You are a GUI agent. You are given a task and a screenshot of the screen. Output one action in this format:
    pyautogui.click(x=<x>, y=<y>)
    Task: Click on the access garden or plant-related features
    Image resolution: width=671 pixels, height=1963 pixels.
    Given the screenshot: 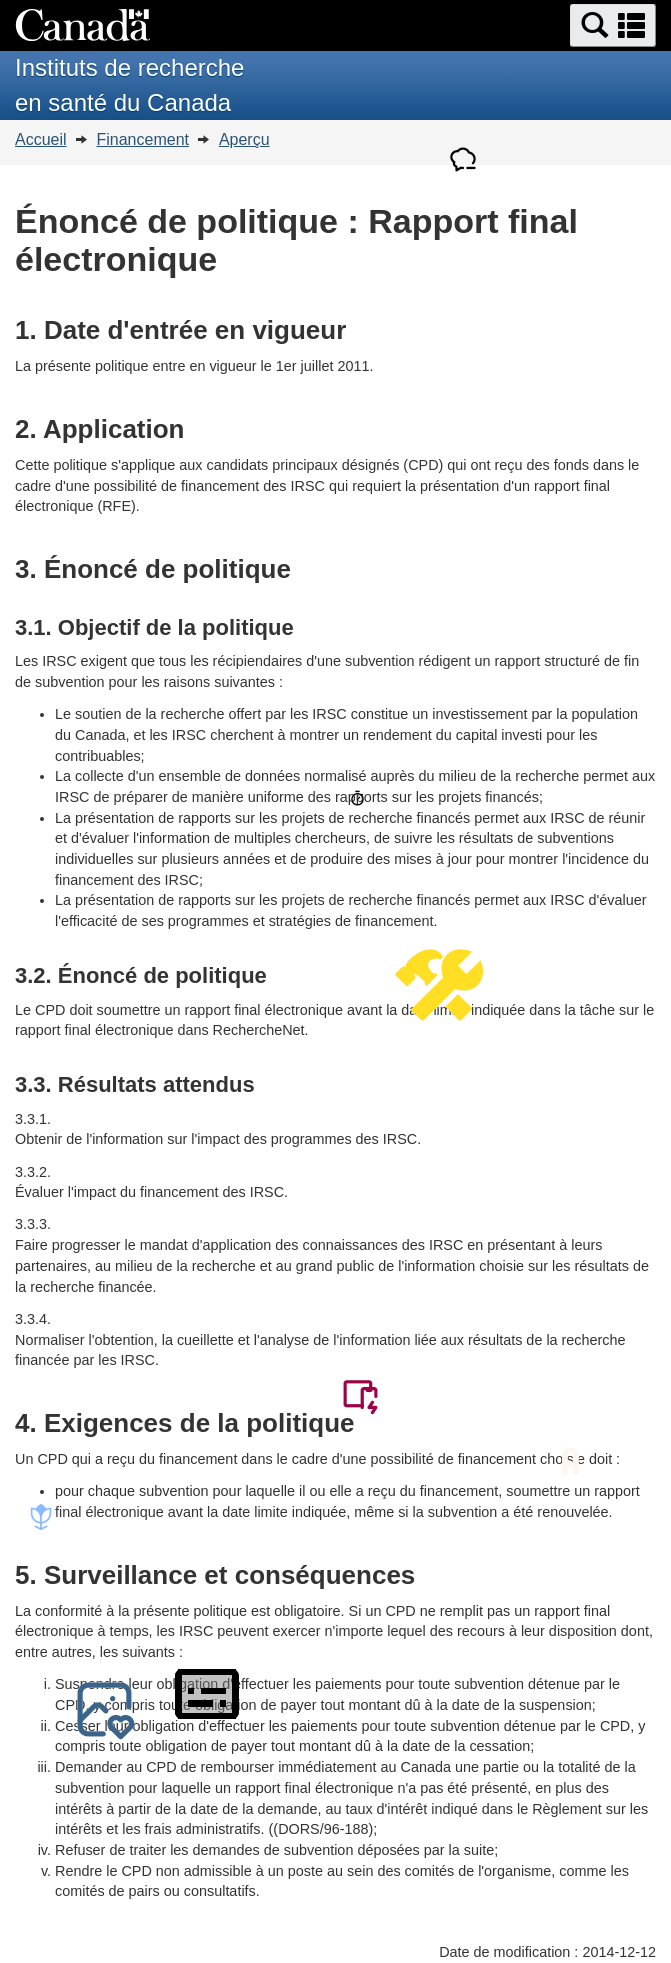 What is the action you would take?
    pyautogui.click(x=41, y=1517)
    